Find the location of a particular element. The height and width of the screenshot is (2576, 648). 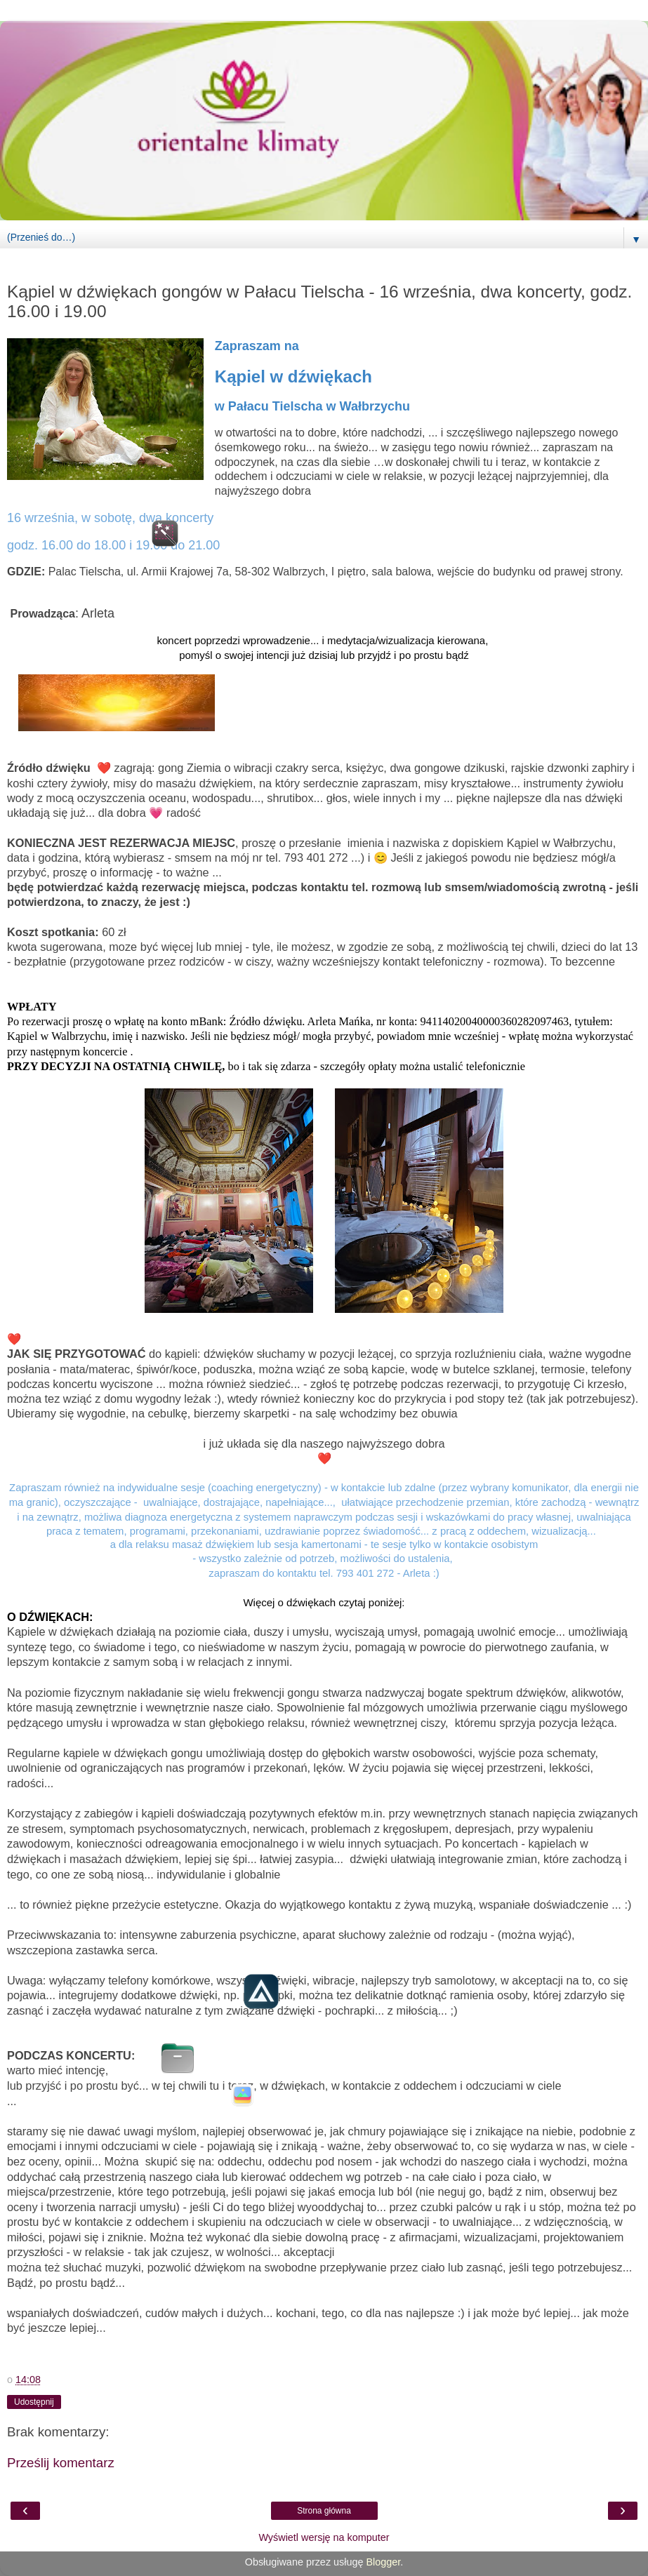

open the autograph app is located at coordinates (261, 1991).